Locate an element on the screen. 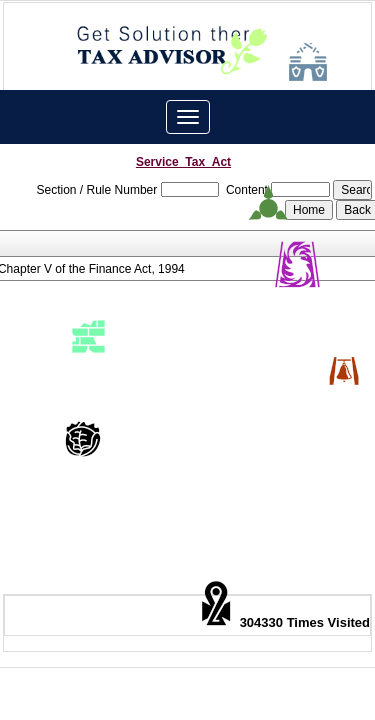 The image size is (375, 720). indicates structural damage or destruction in gameplay is located at coordinates (88, 336).